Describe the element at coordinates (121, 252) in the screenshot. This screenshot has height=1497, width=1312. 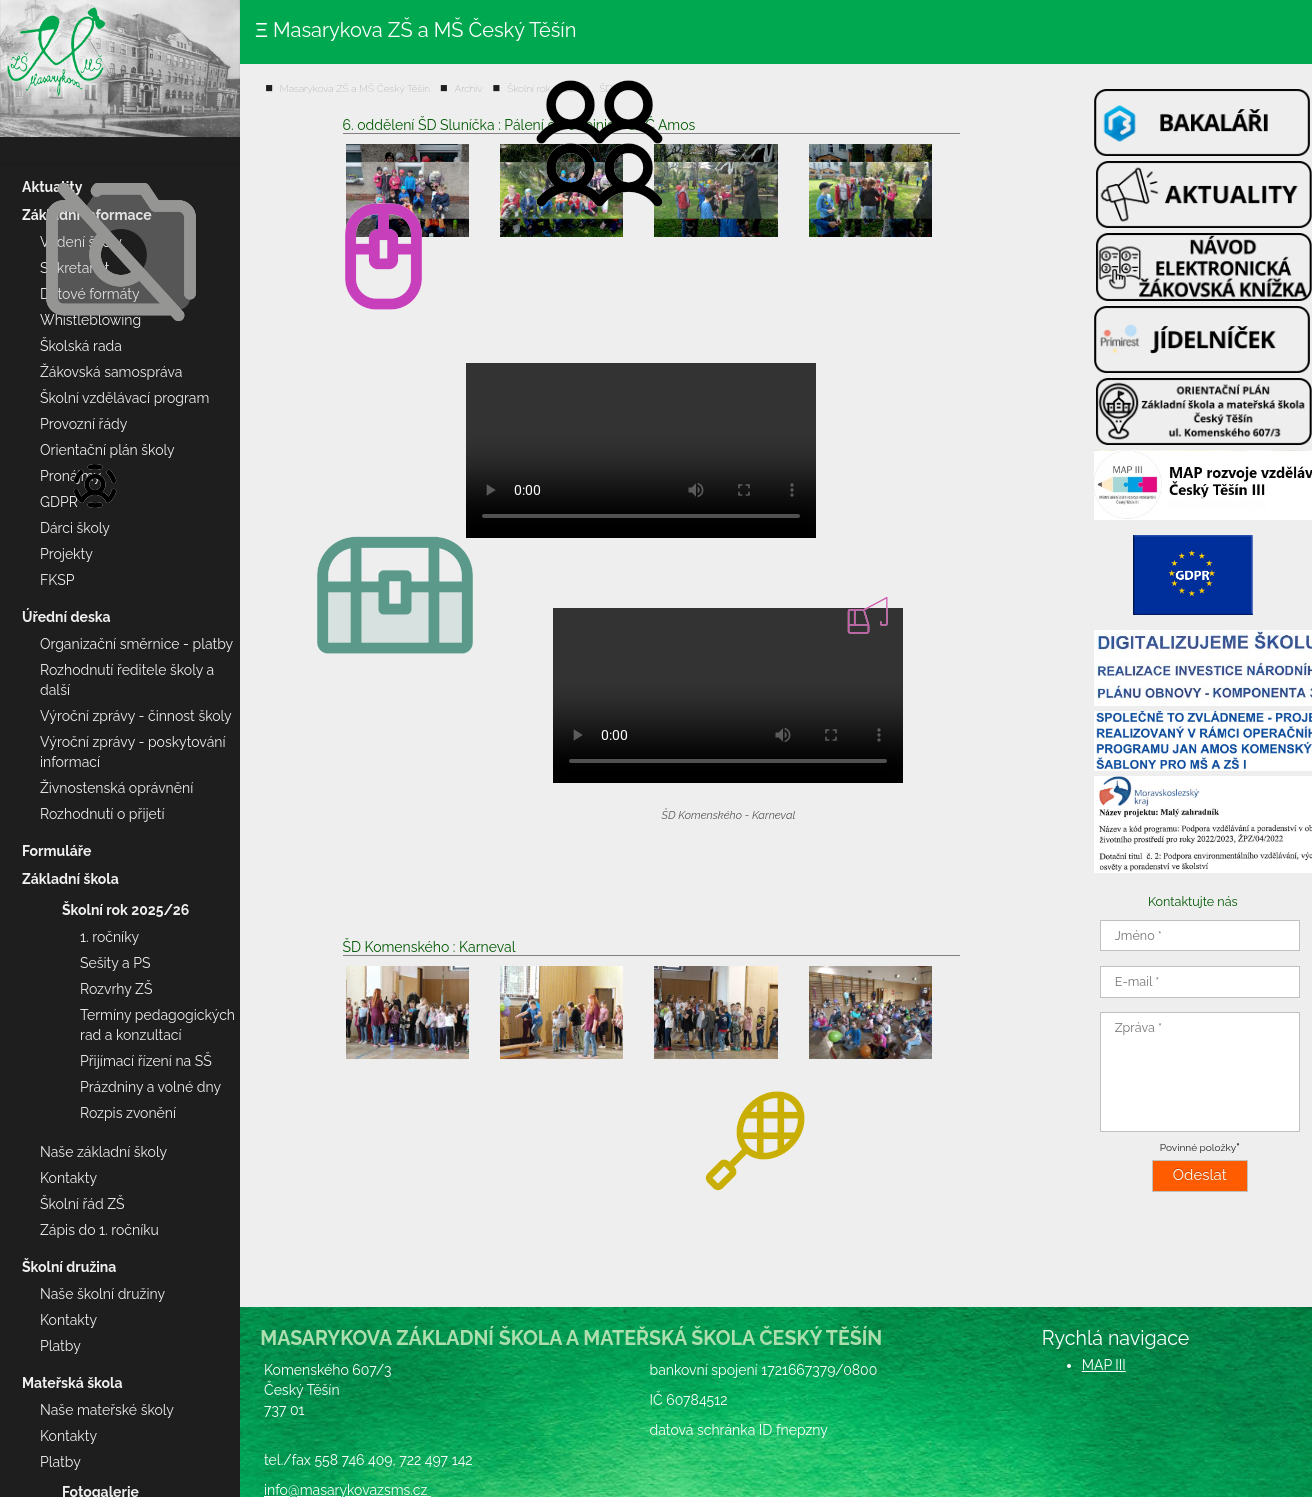
I see `camera is disabled or unavailable` at that location.